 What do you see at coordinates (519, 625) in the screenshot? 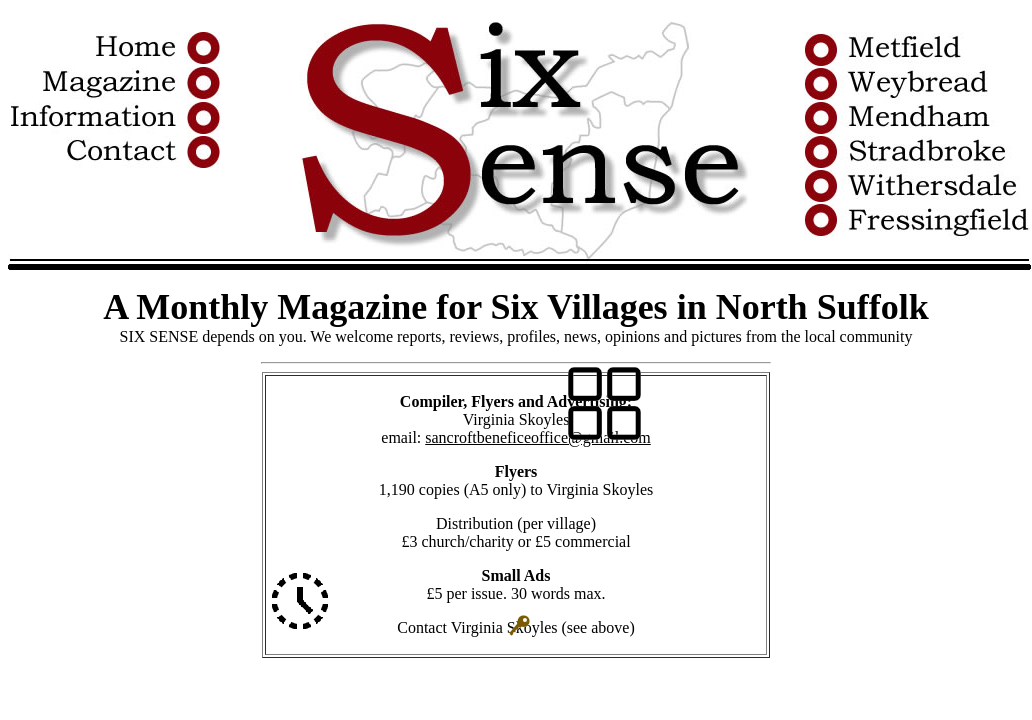
I see `access security or password settings` at bounding box center [519, 625].